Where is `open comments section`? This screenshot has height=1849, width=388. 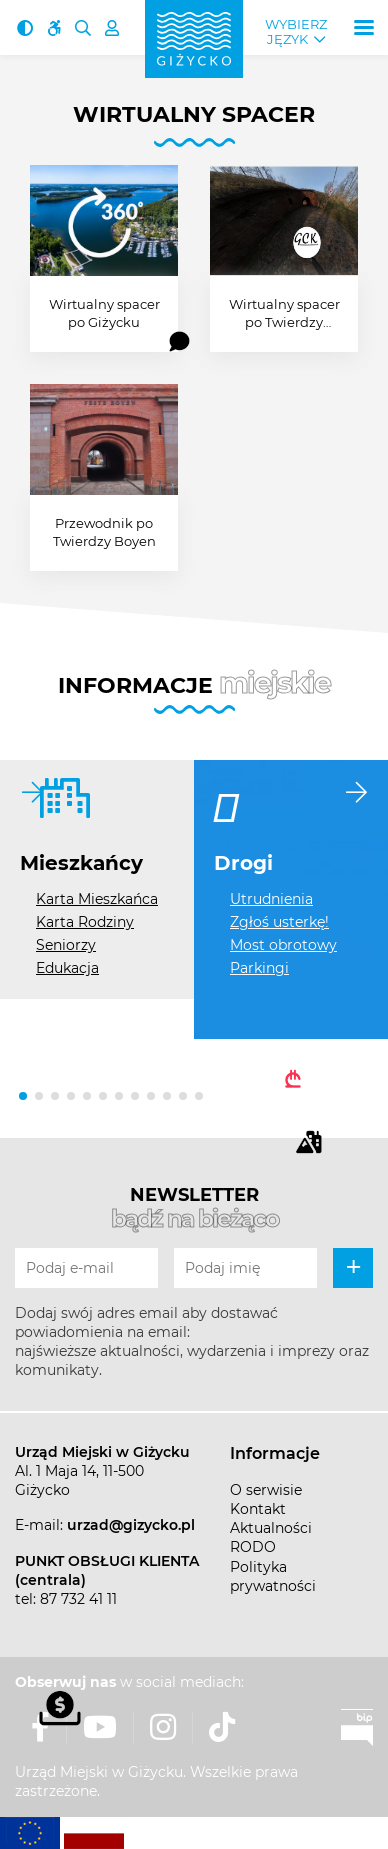 open comments section is located at coordinates (179, 341).